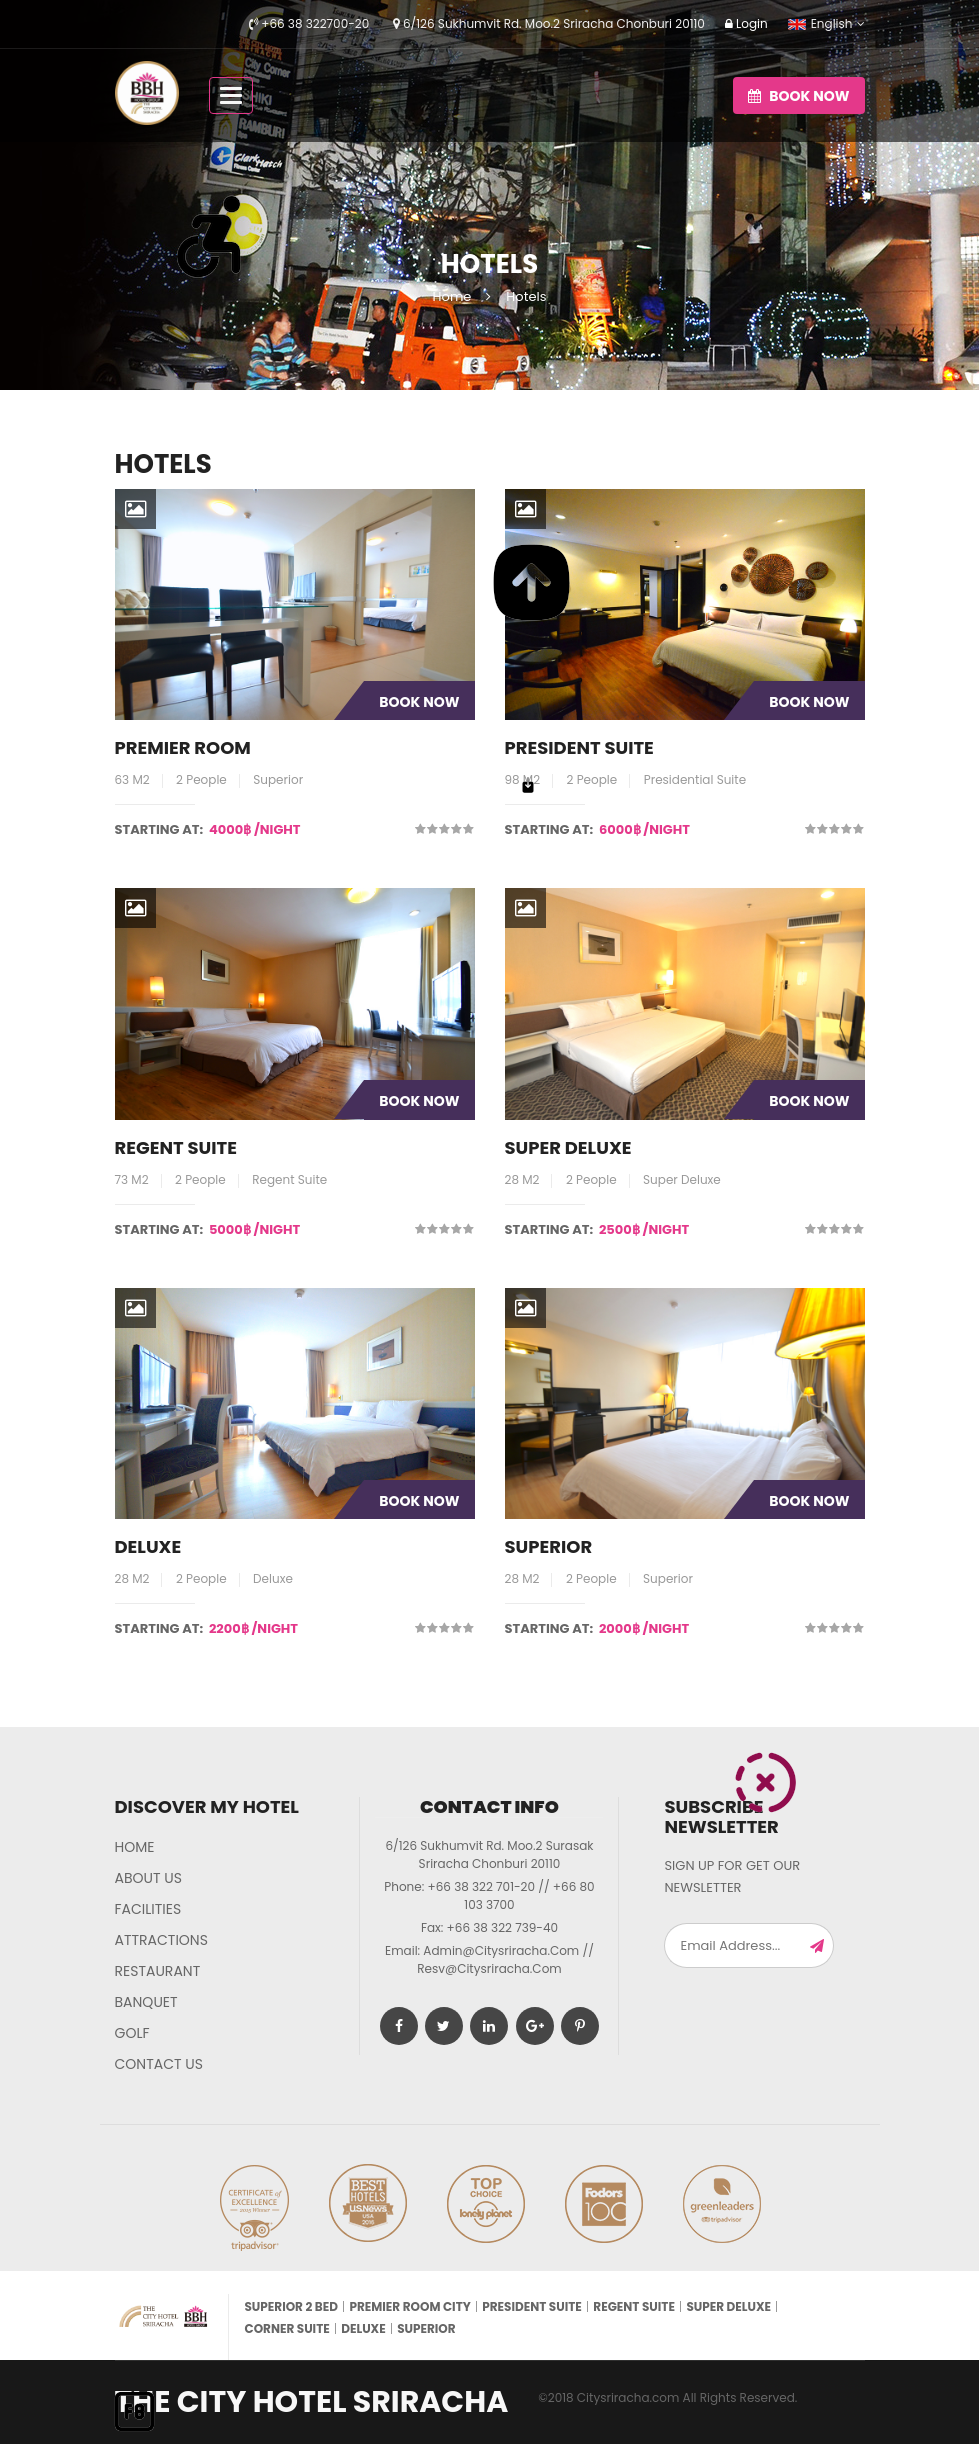 This screenshot has width=979, height=2444. What do you see at coordinates (528, 785) in the screenshot?
I see `download file to device` at bounding box center [528, 785].